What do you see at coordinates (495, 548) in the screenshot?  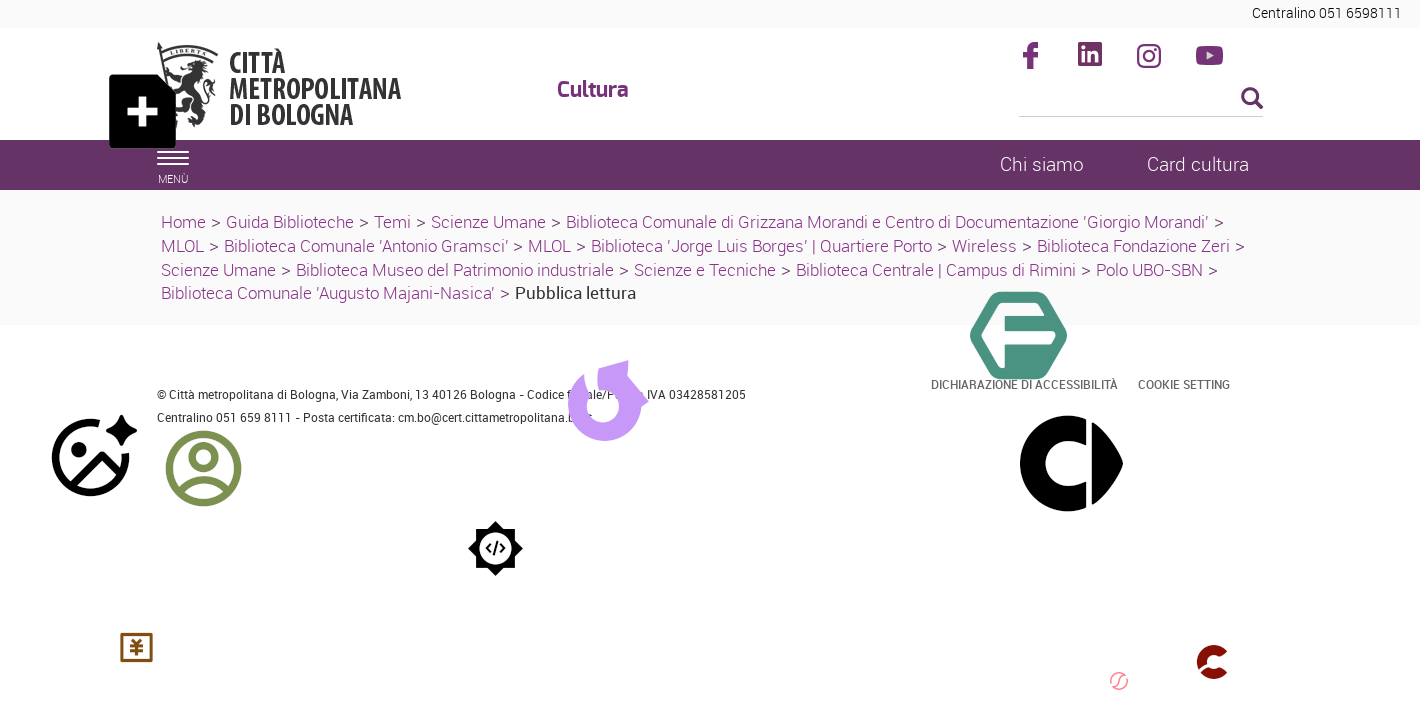 I see `google summer of code program logo` at bounding box center [495, 548].